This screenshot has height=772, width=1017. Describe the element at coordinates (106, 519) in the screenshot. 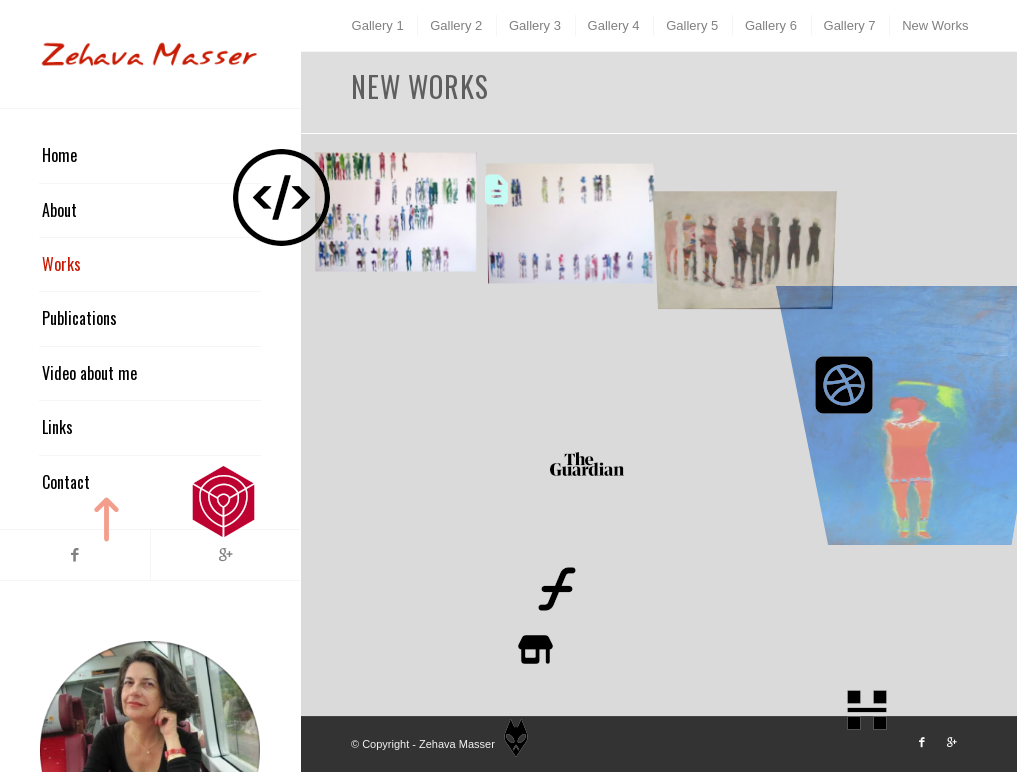

I see `scroll to top of page` at that location.